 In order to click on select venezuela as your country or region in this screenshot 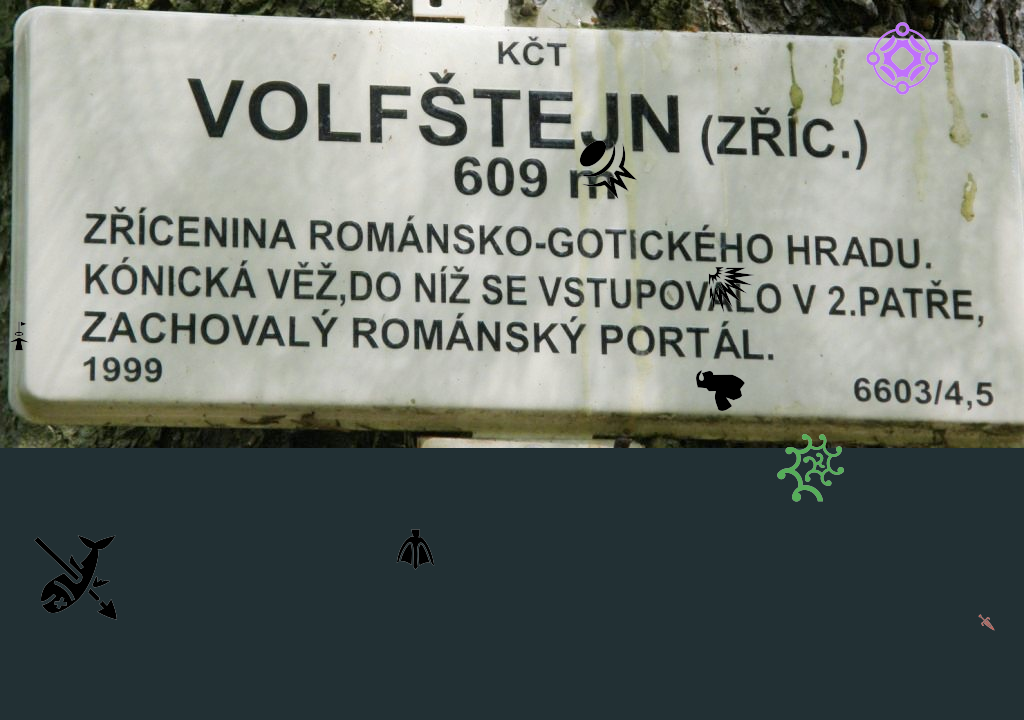, I will do `click(720, 390)`.